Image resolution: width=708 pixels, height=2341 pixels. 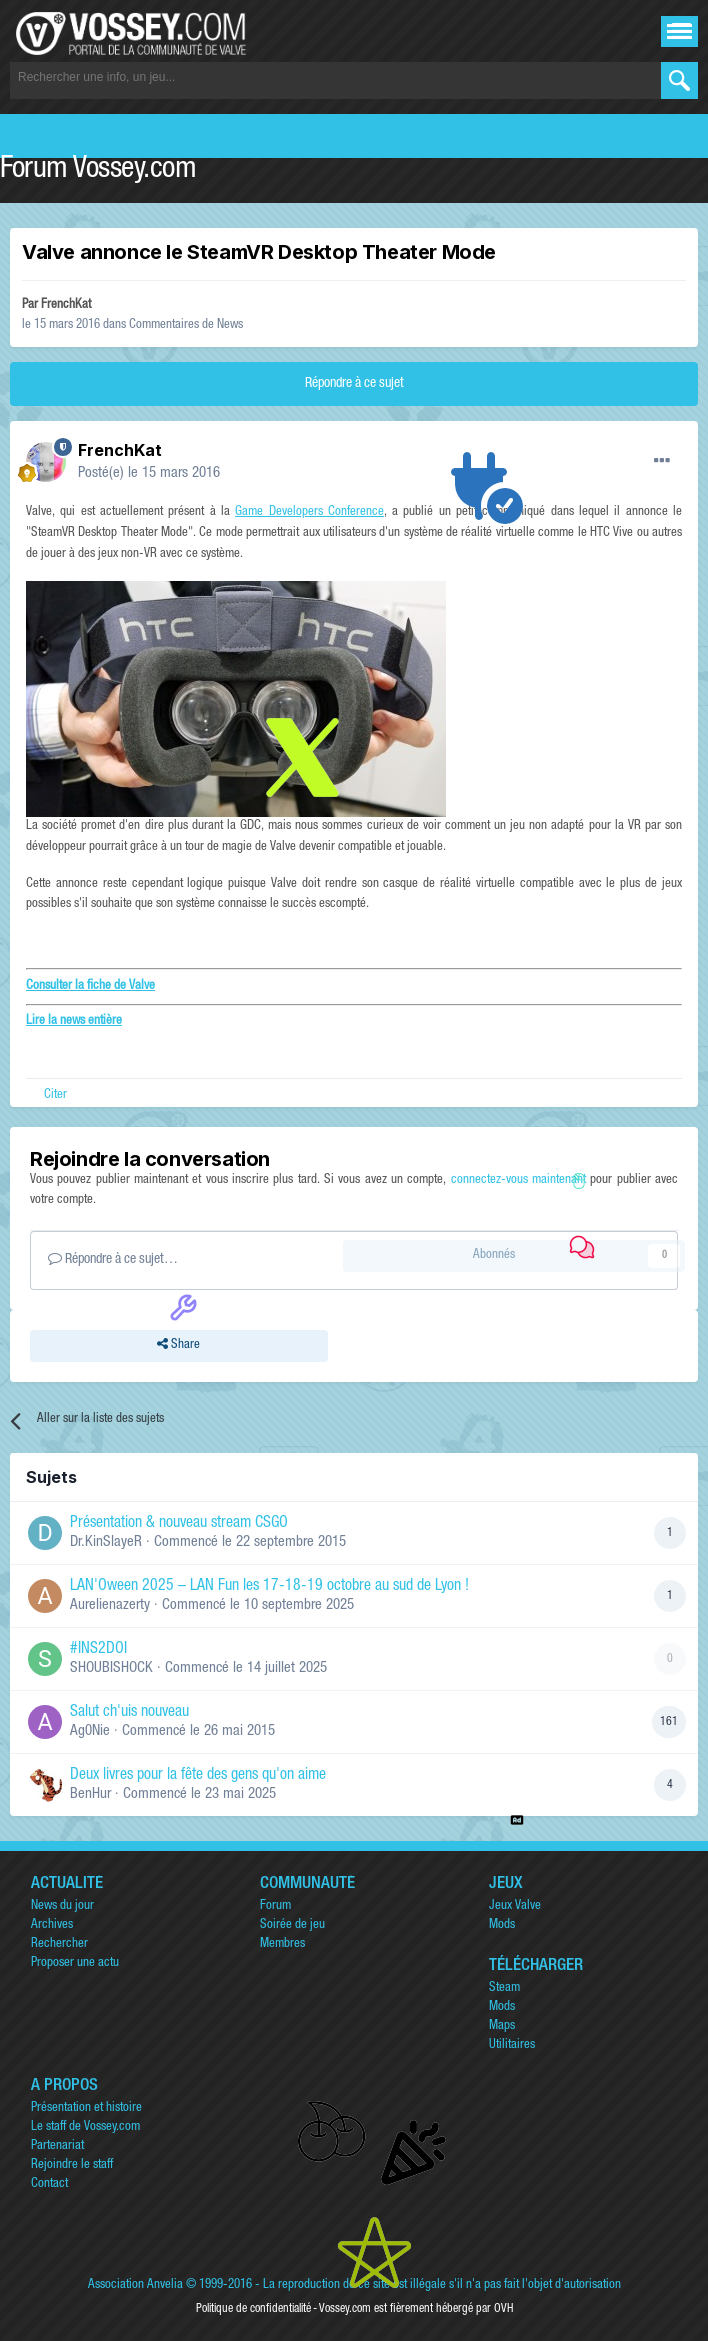 I want to click on indicates fruit or produce category, so click(x=330, y=2131).